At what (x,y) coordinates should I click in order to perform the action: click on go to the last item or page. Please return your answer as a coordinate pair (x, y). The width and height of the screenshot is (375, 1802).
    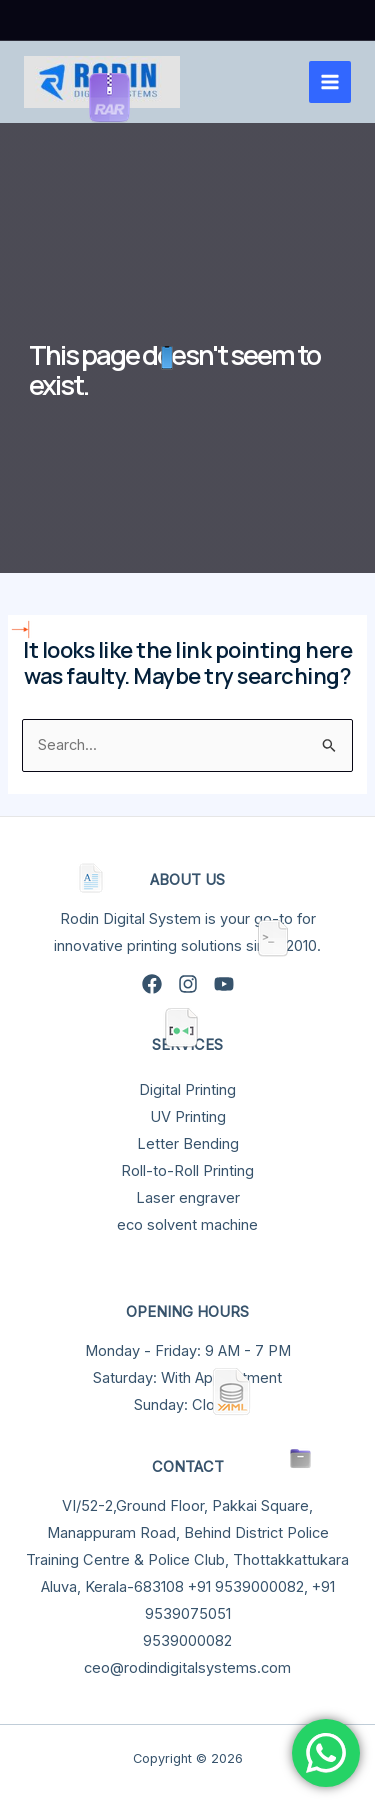
    Looking at the image, I should click on (20, 629).